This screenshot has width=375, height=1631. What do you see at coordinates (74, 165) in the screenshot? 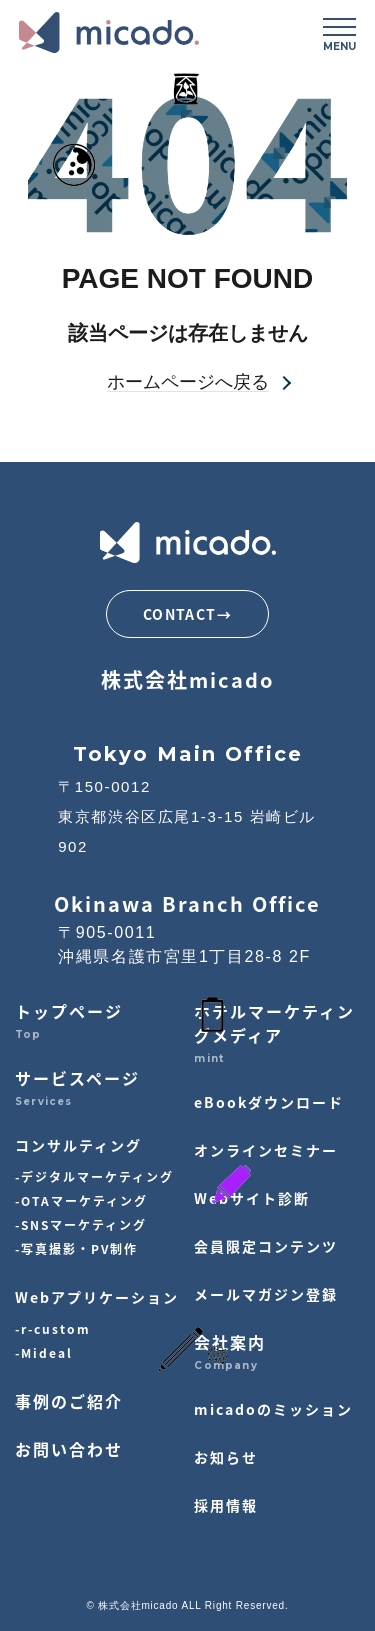
I see `select the 8-ball in a pool or billiards game` at bounding box center [74, 165].